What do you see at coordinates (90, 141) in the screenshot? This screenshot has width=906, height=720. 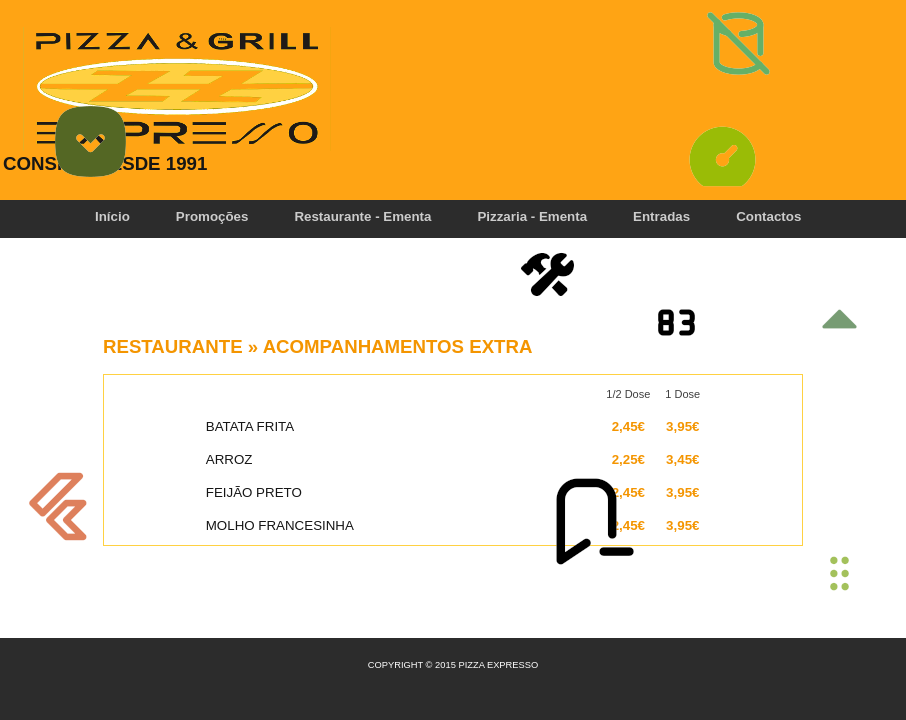 I see `expand dropdown menu or content` at bounding box center [90, 141].